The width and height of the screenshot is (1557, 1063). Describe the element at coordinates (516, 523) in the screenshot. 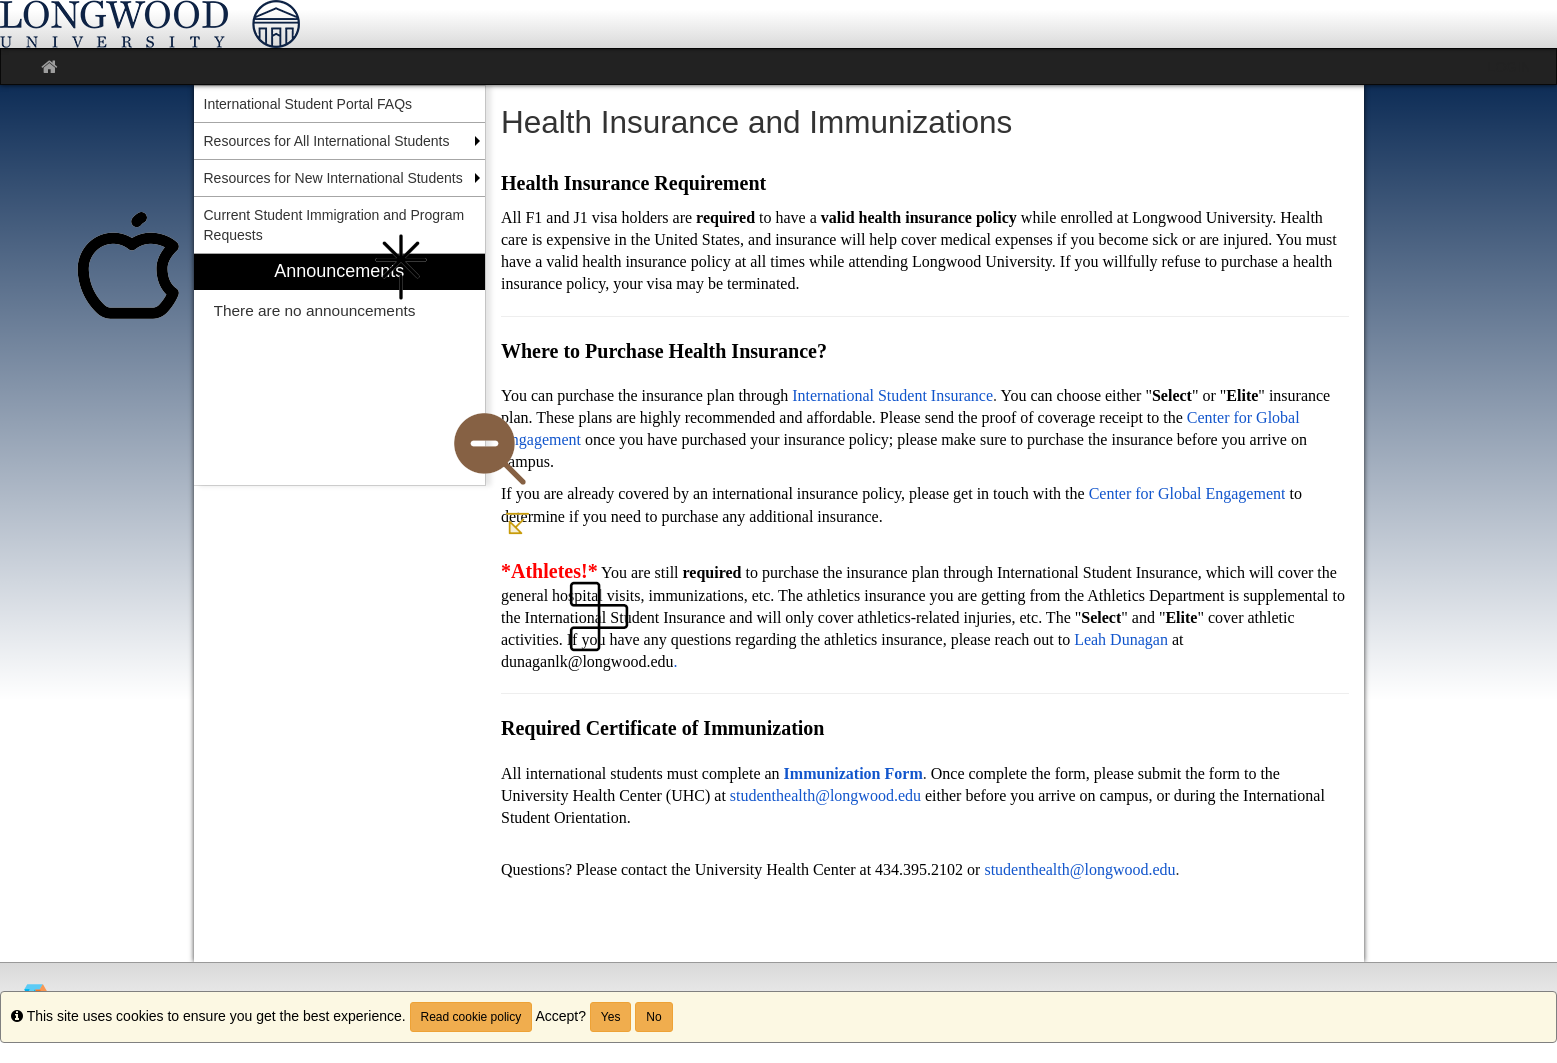

I see `move item to bottom-left corner` at that location.